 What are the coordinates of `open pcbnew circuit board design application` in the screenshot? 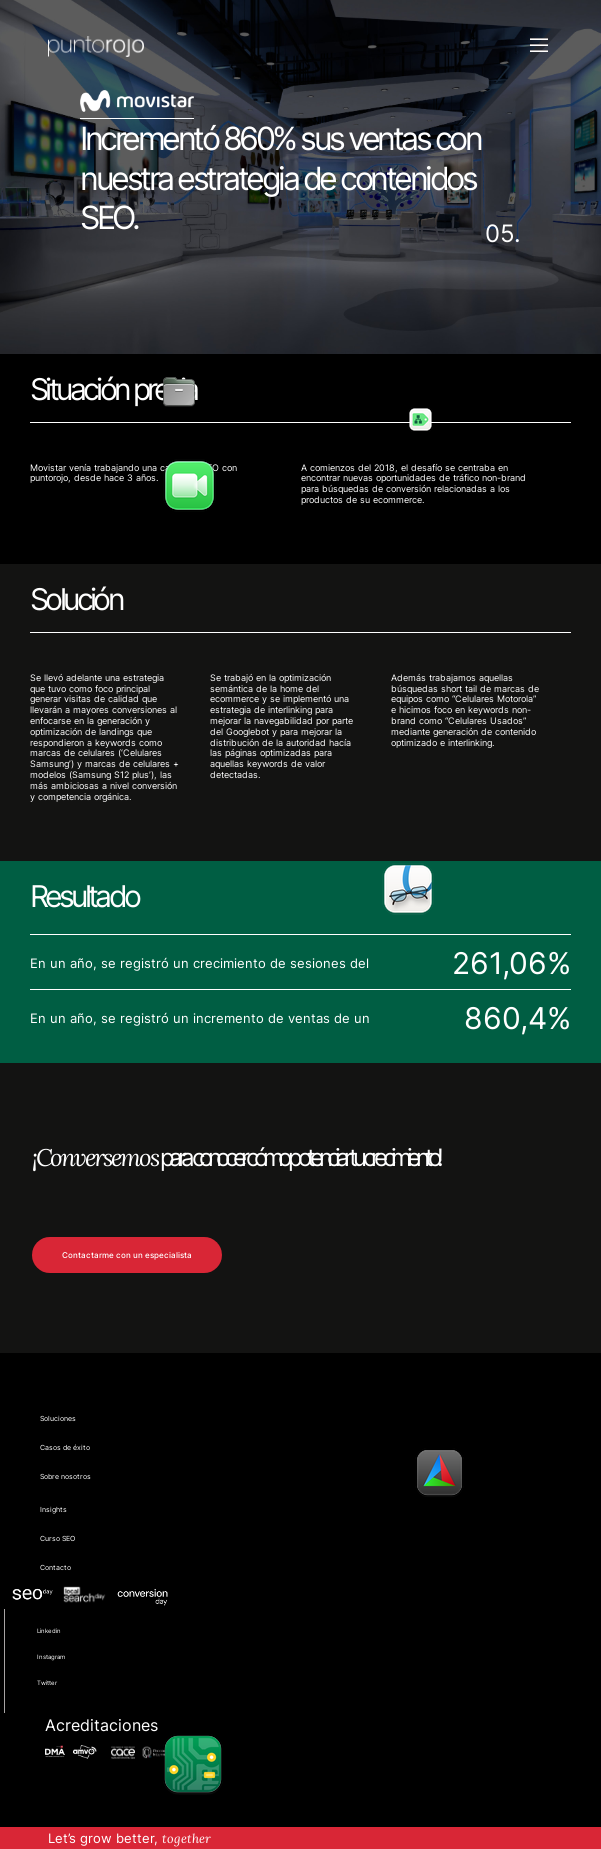 It's located at (193, 1764).